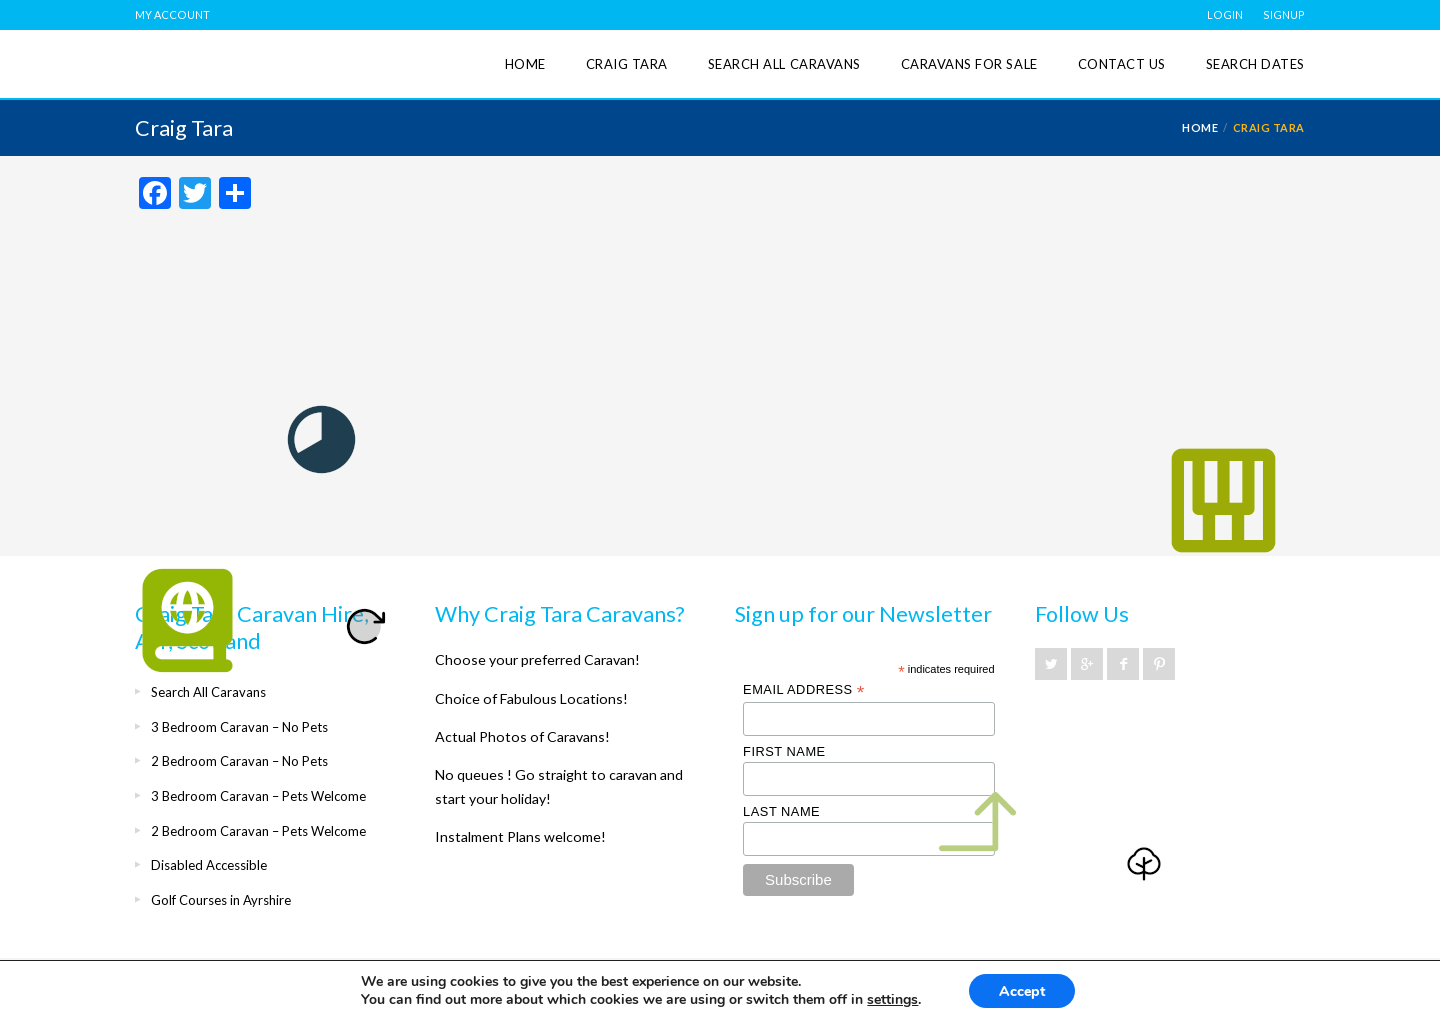 The width and height of the screenshot is (1440, 1021). What do you see at coordinates (187, 620) in the screenshot?
I see `access world atlas or geographic reference` at bounding box center [187, 620].